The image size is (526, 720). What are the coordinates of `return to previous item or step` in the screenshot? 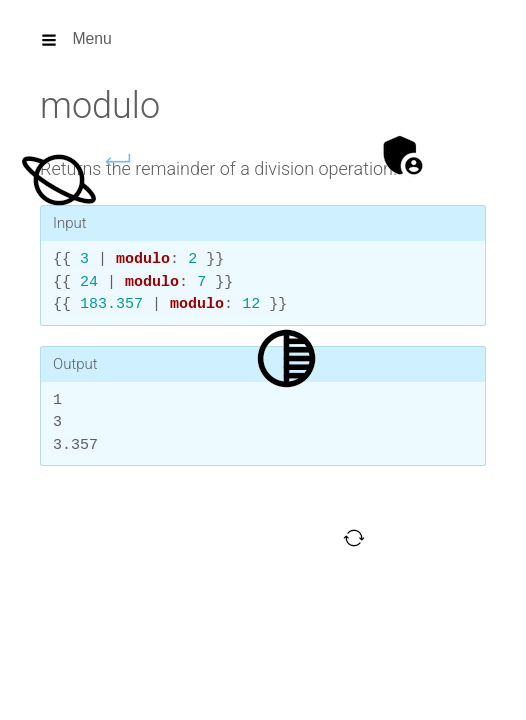 It's located at (118, 160).